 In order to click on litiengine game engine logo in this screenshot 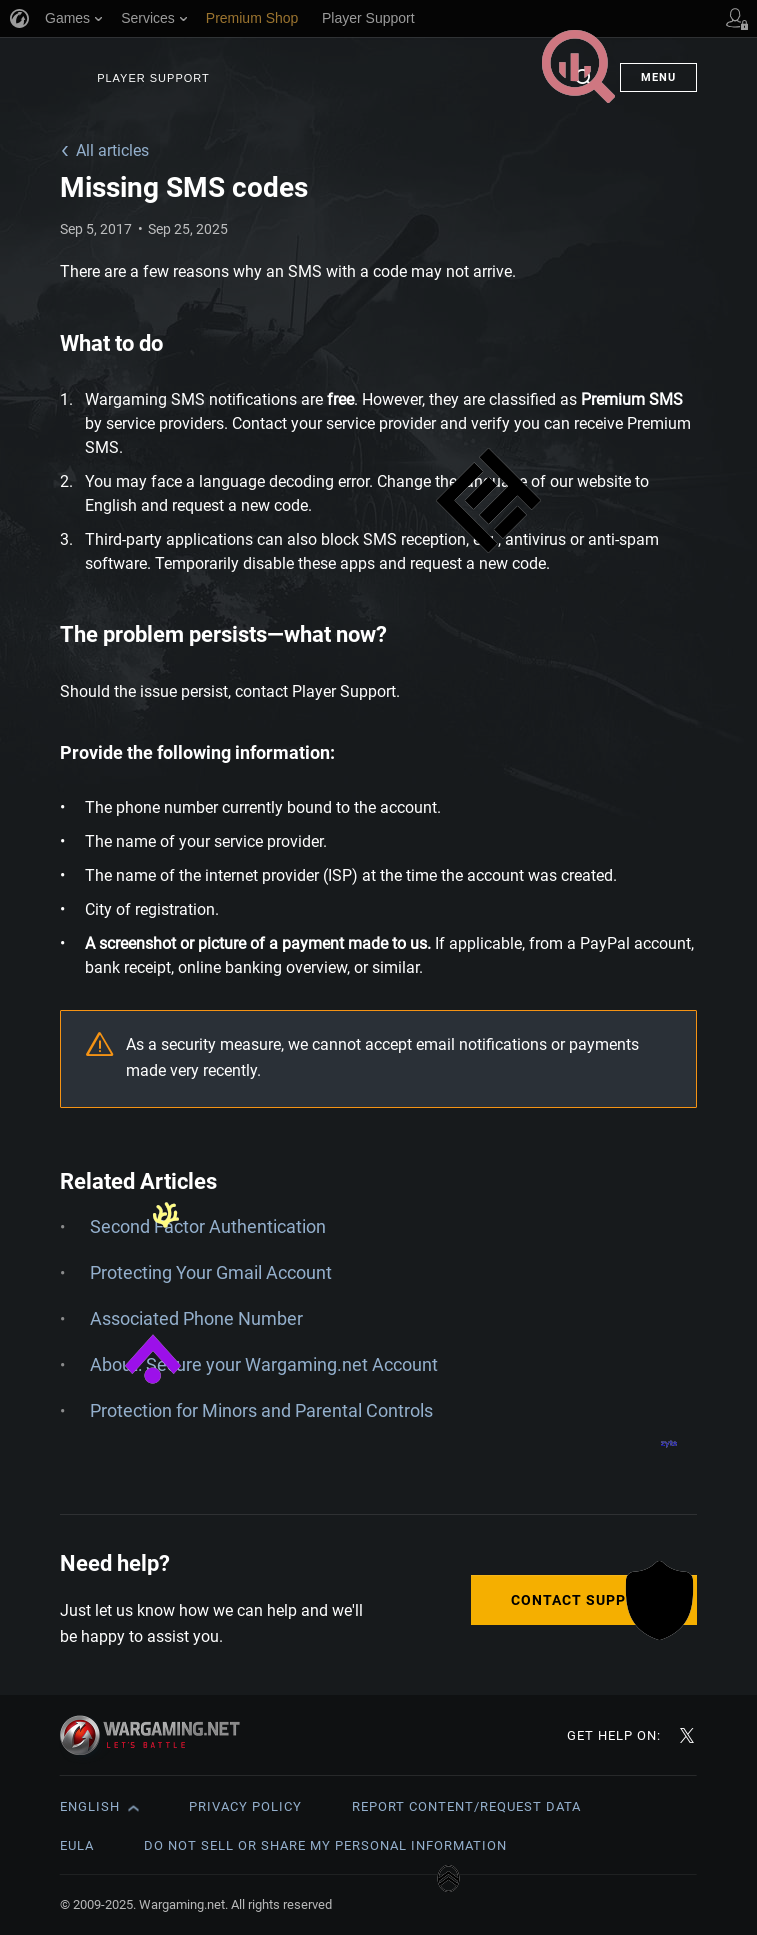, I will do `click(488, 500)`.